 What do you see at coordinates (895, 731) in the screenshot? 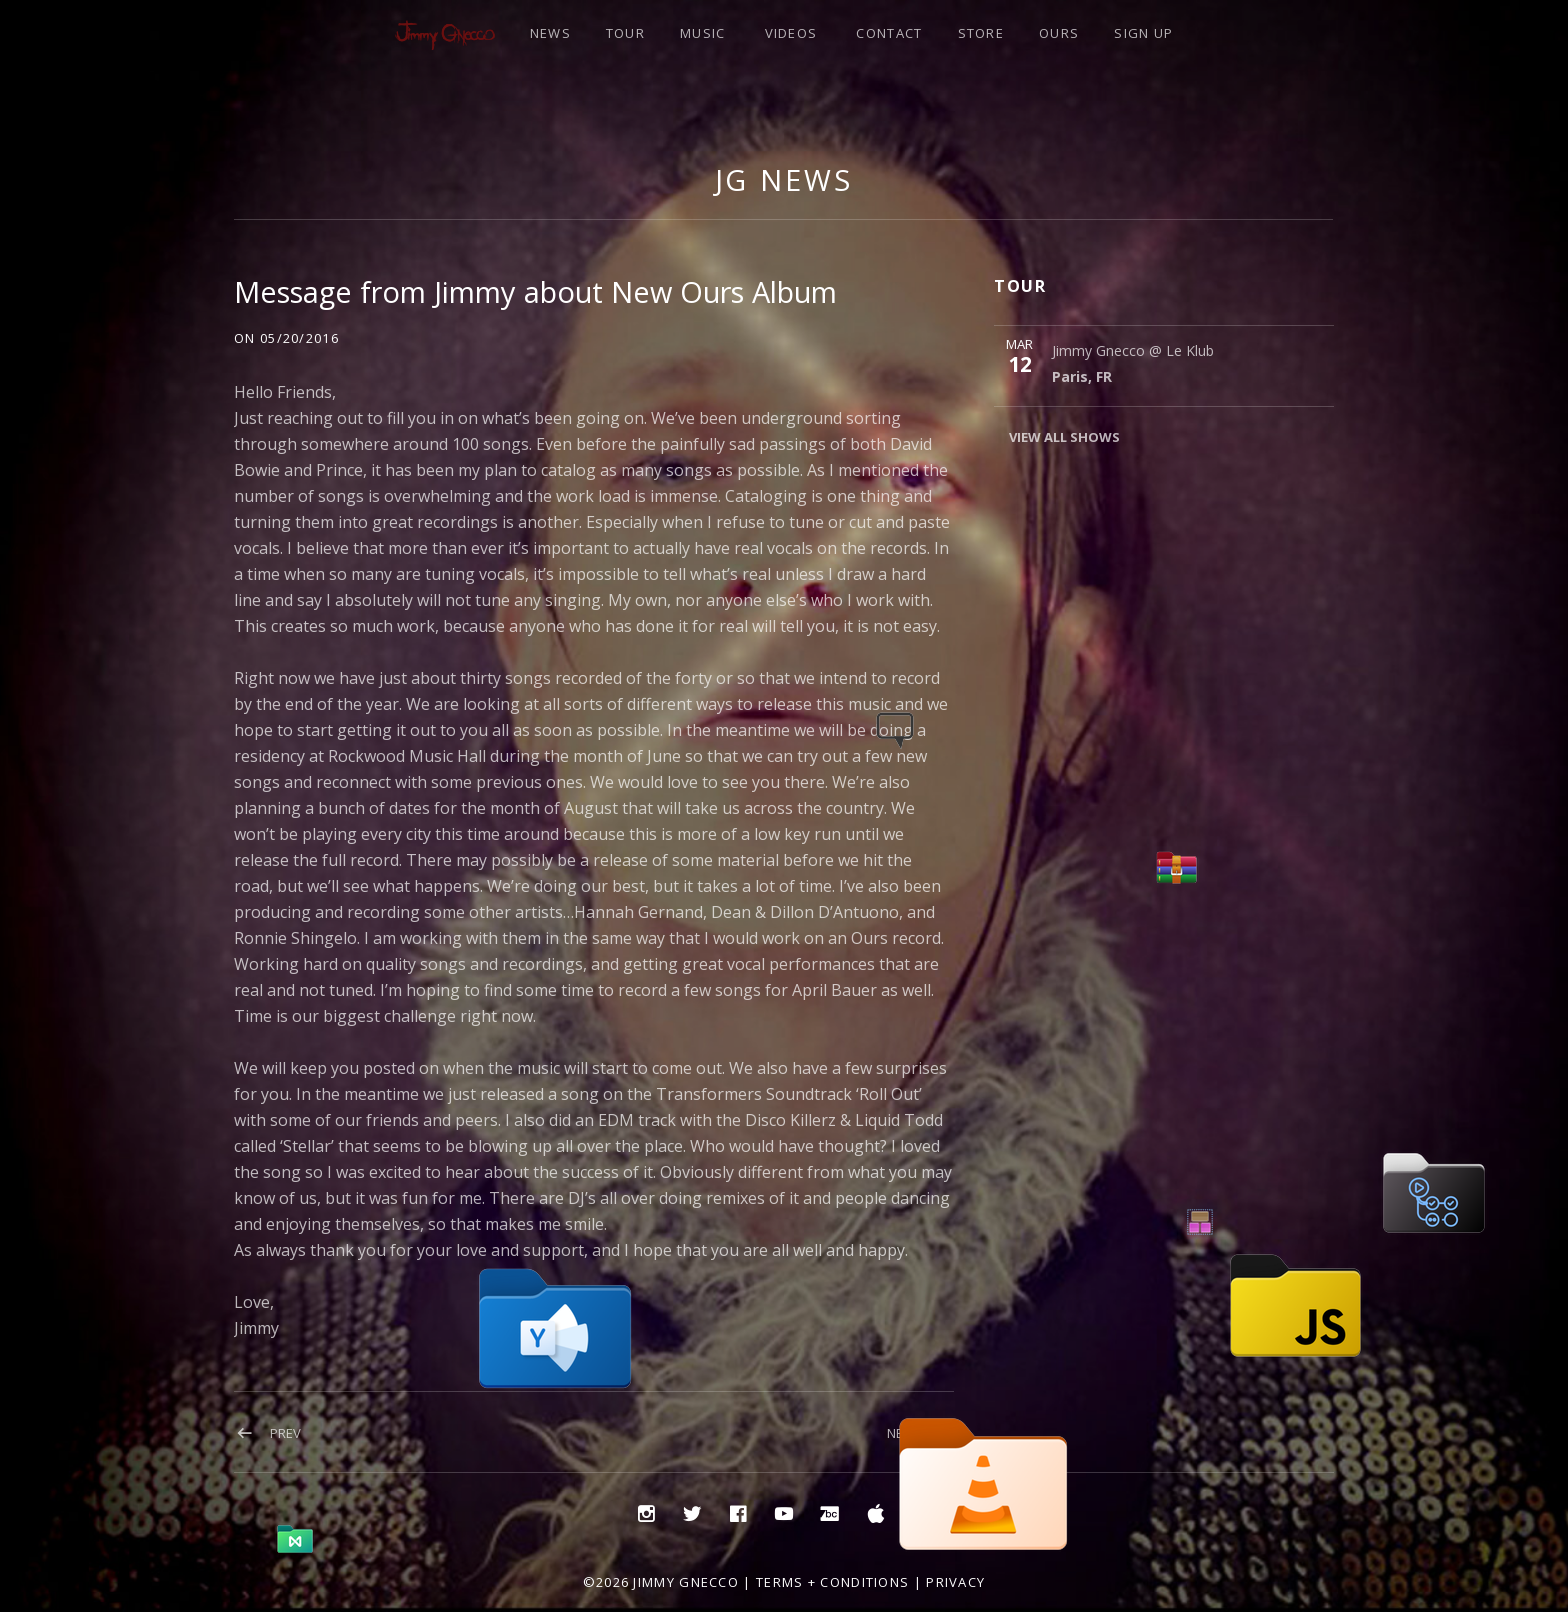
I see `keyboard input language indicator` at bounding box center [895, 731].